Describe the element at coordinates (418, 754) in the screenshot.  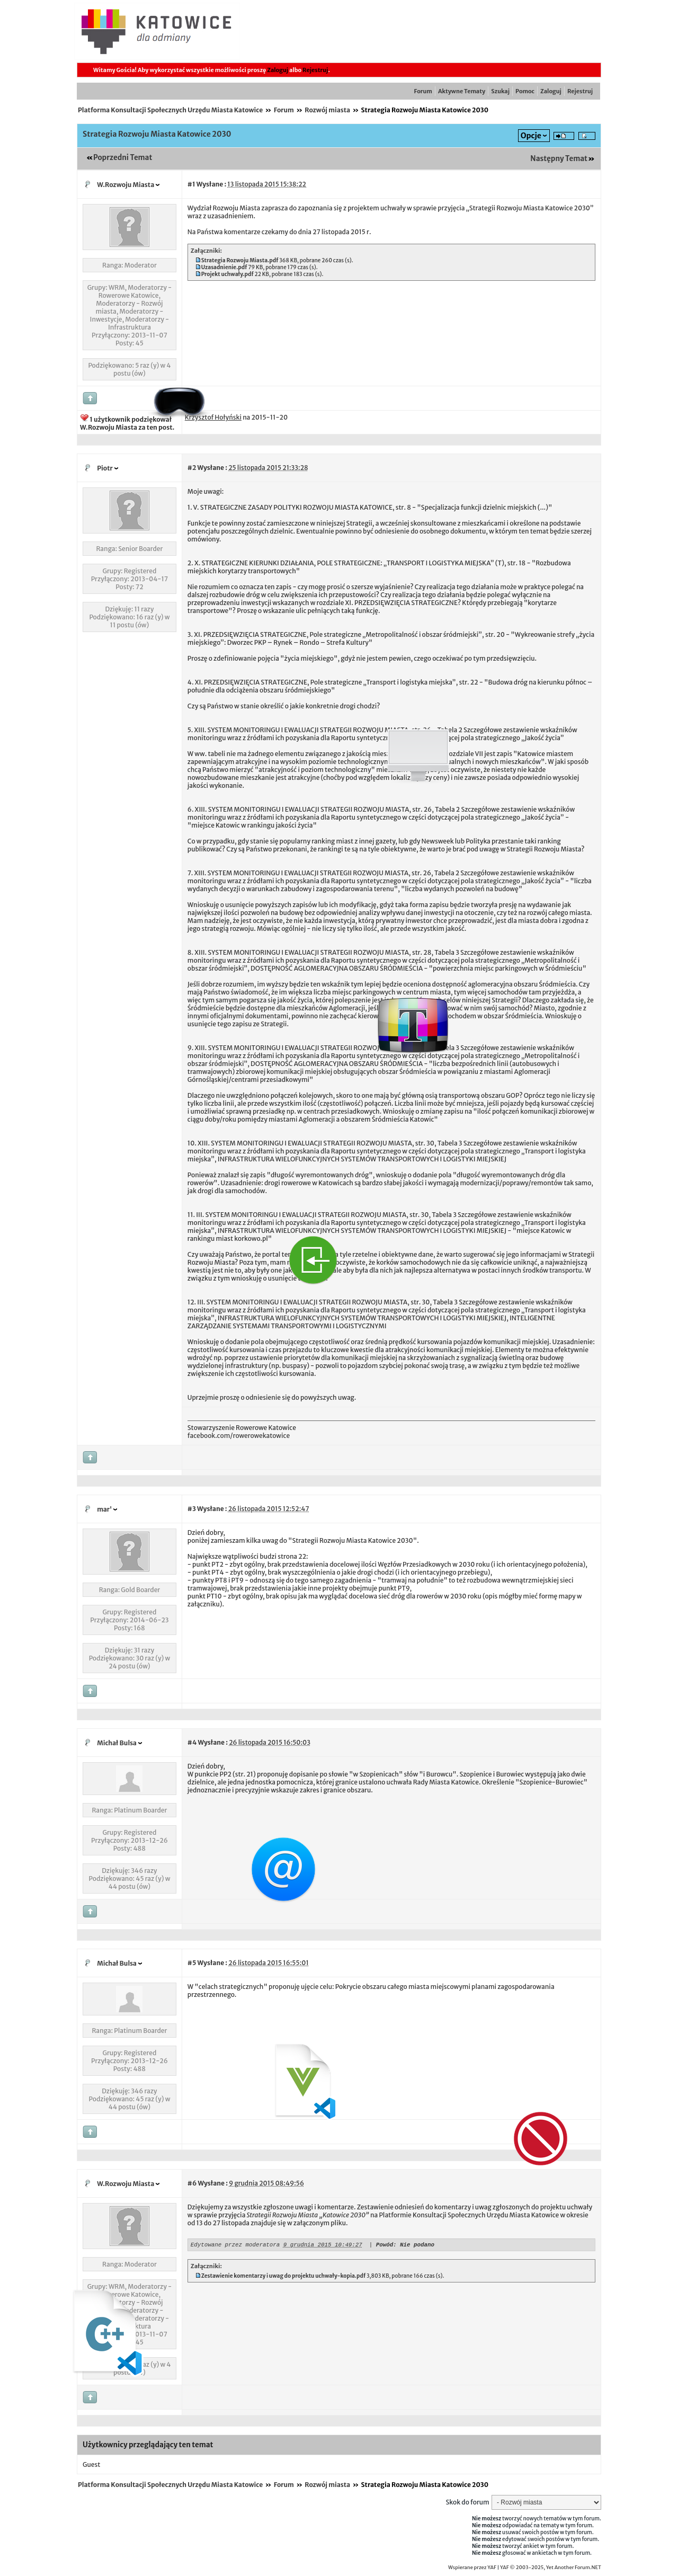
I see `represents this mac in system preferences or network settings` at that location.